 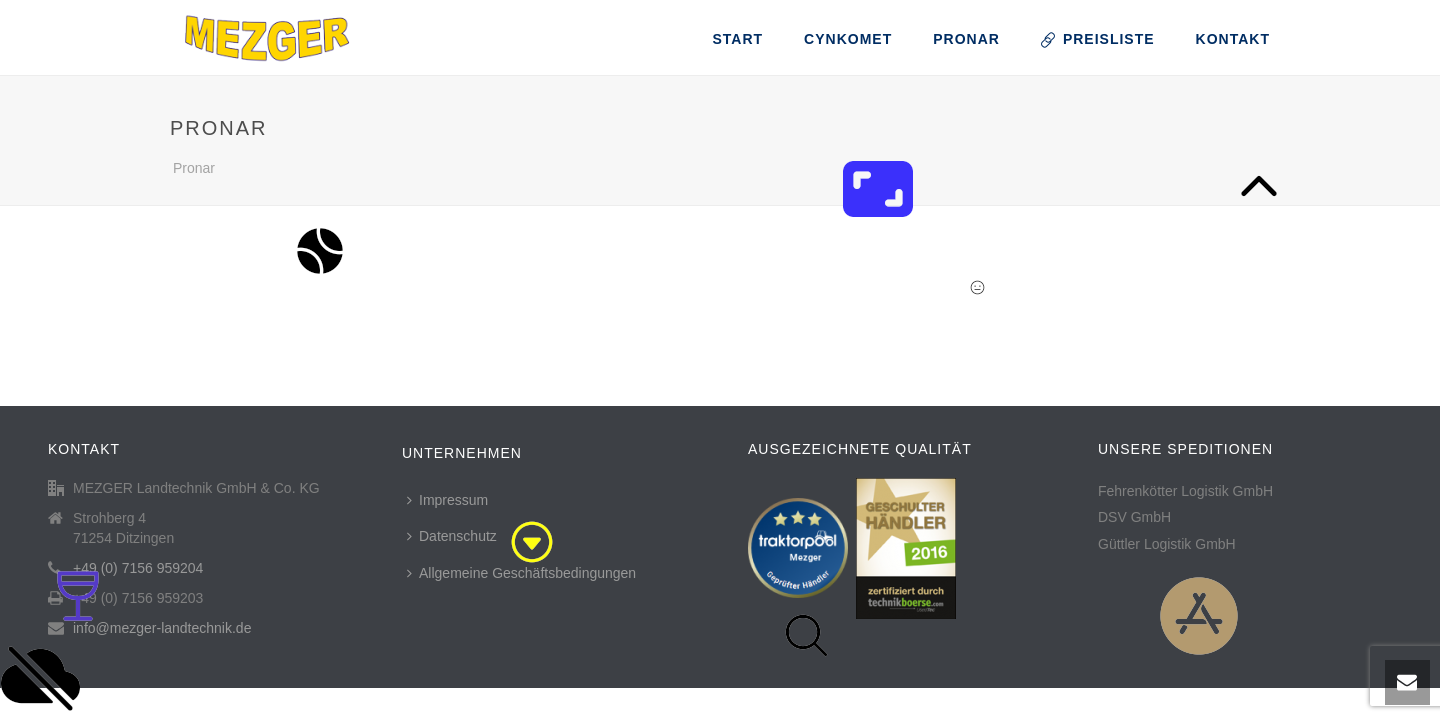 I want to click on adjust image or video aspect ratio, so click(x=878, y=189).